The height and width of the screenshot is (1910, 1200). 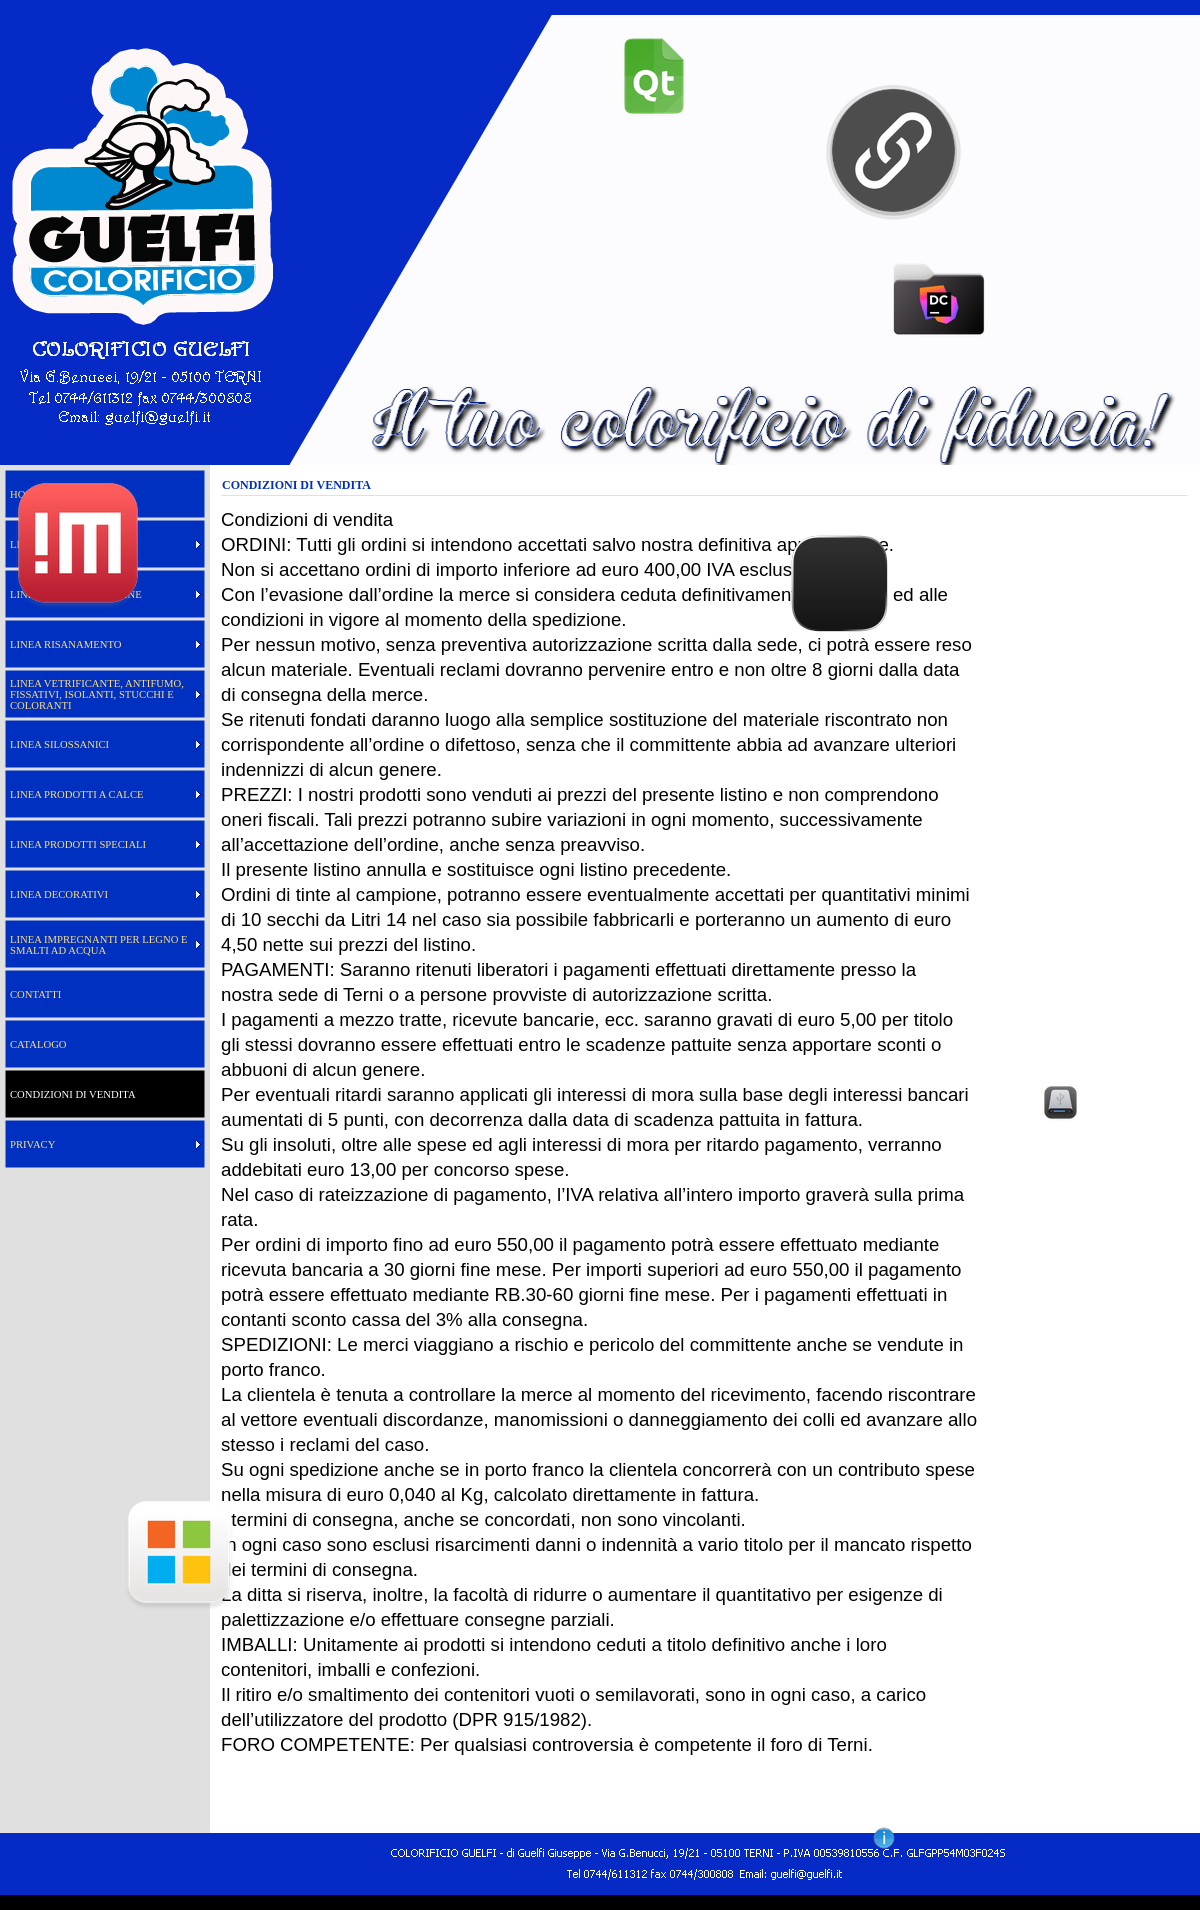 I want to click on launch ventoy bootable usb creation tool, so click(x=1060, y=1102).